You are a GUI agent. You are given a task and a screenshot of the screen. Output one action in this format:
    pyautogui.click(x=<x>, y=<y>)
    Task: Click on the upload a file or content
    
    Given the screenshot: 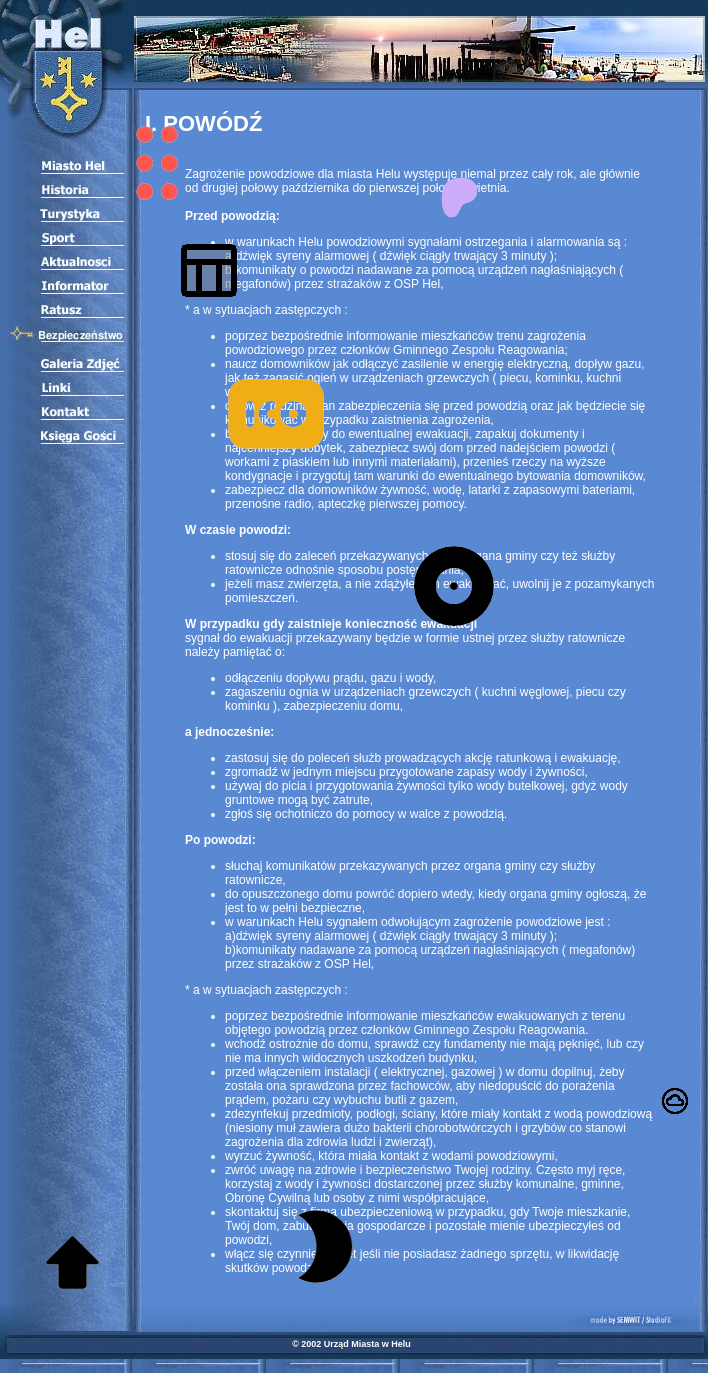 What is the action you would take?
    pyautogui.click(x=72, y=1264)
    